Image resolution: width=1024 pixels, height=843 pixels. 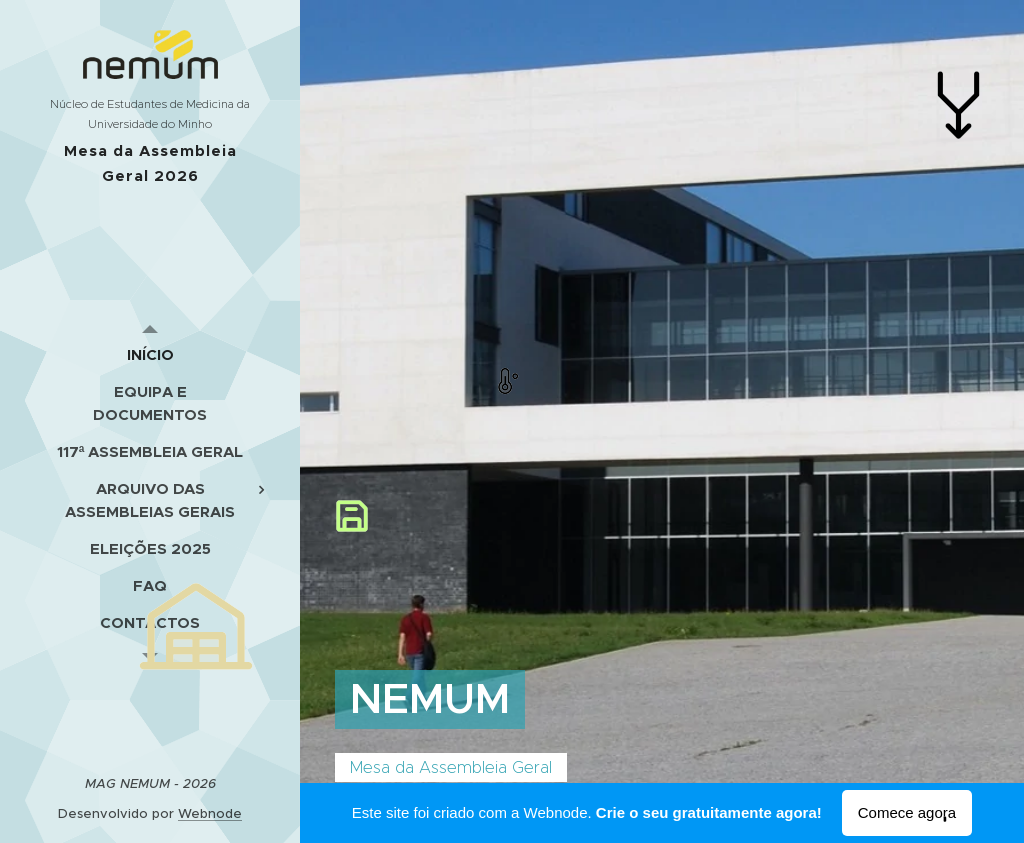 I want to click on save current file or document, so click(x=352, y=516).